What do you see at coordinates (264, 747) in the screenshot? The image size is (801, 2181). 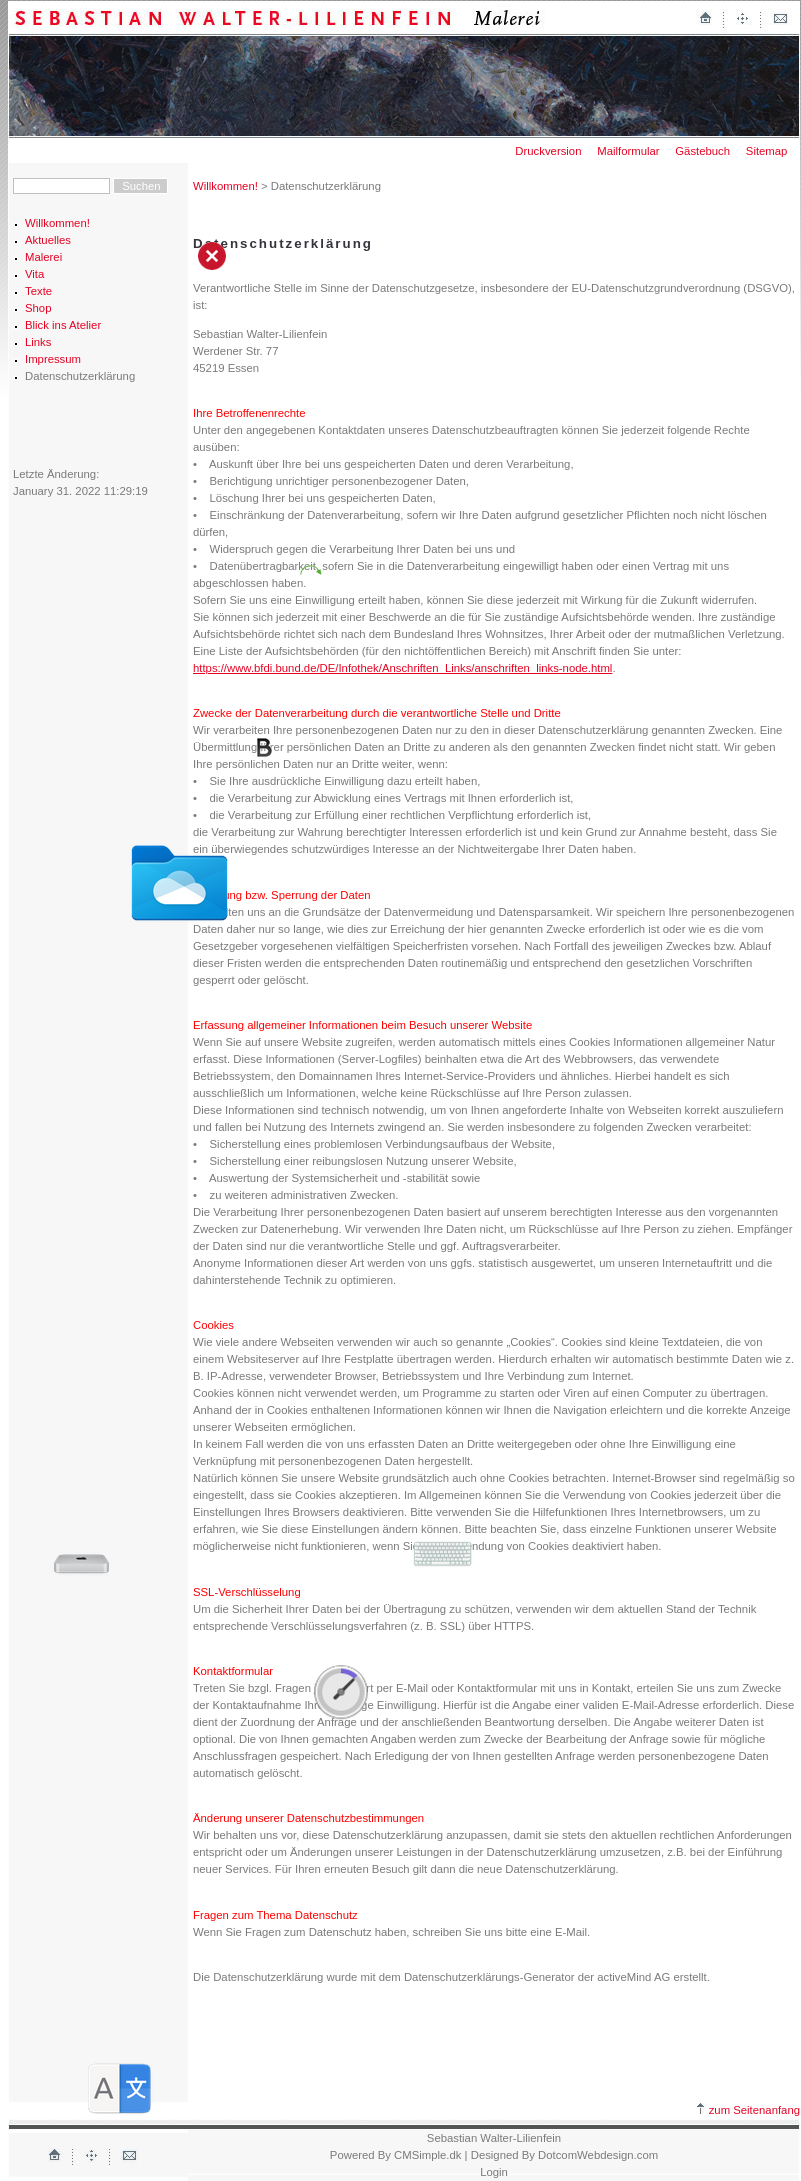 I see `apply bold formatting to selected text` at bounding box center [264, 747].